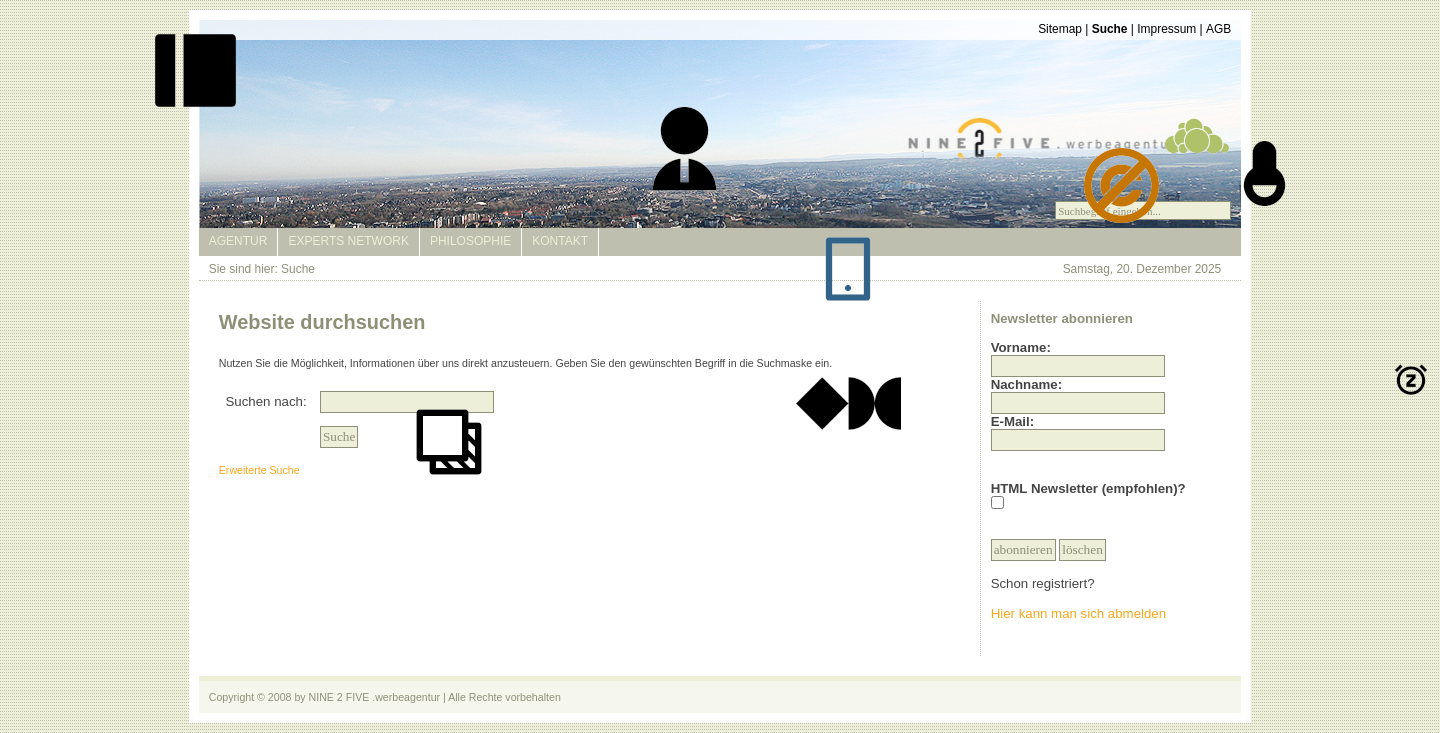 This screenshot has height=733, width=1440. Describe the element at coordinates (1264, 173) in the screenshot. I see `indicates low or cold temperature` at that location.